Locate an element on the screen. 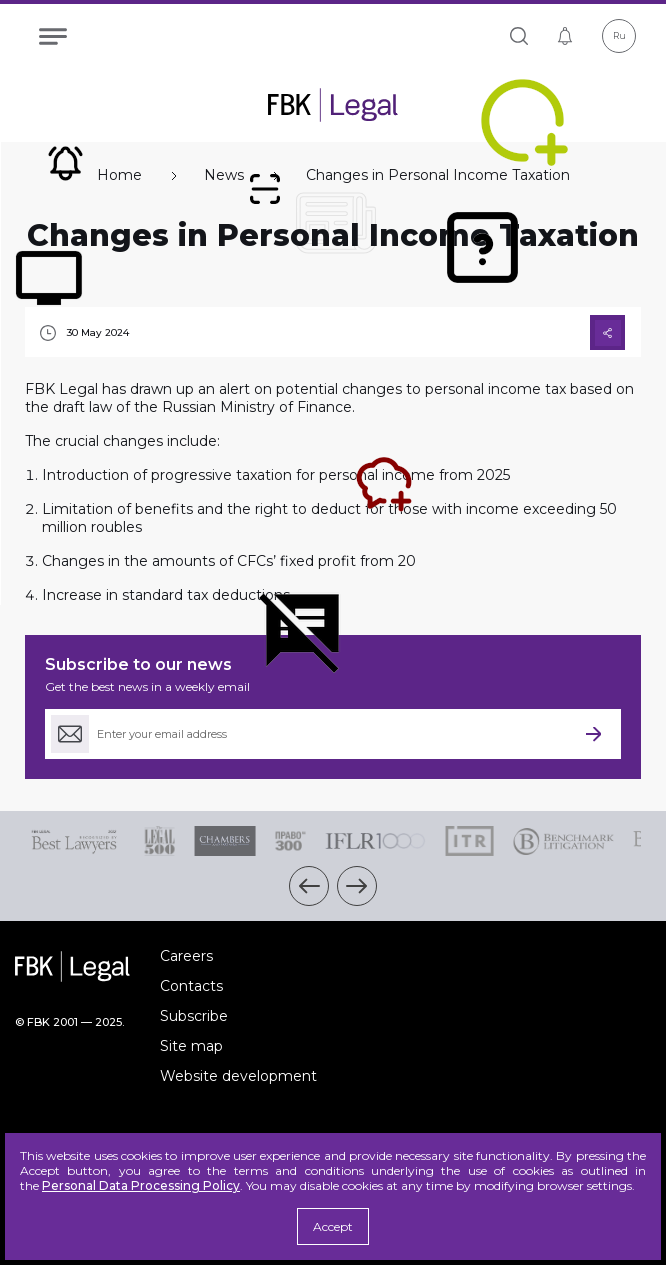 Image resolution: width=666 pixels, height=1265 pixels. start a new conversation is located at coordinates (383, 483).